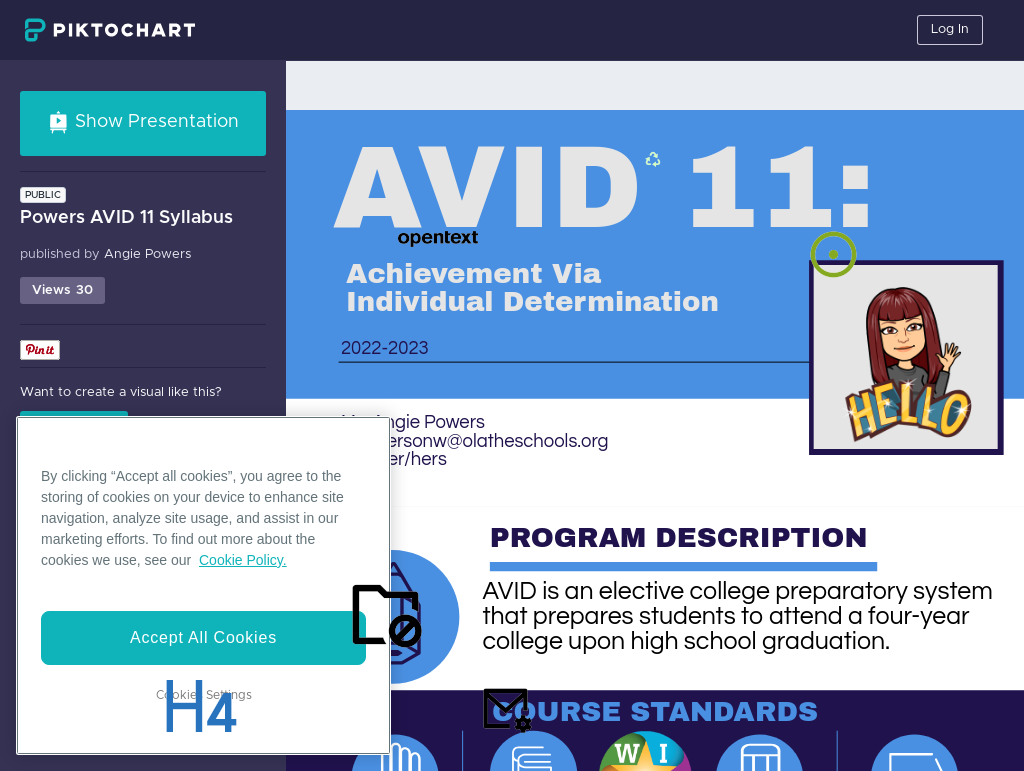 The width and height of the screenshot is (1024, 771). Describe the element at coordinates (438, 239) in the screenshot. I see `OpenText company logo` at that location.